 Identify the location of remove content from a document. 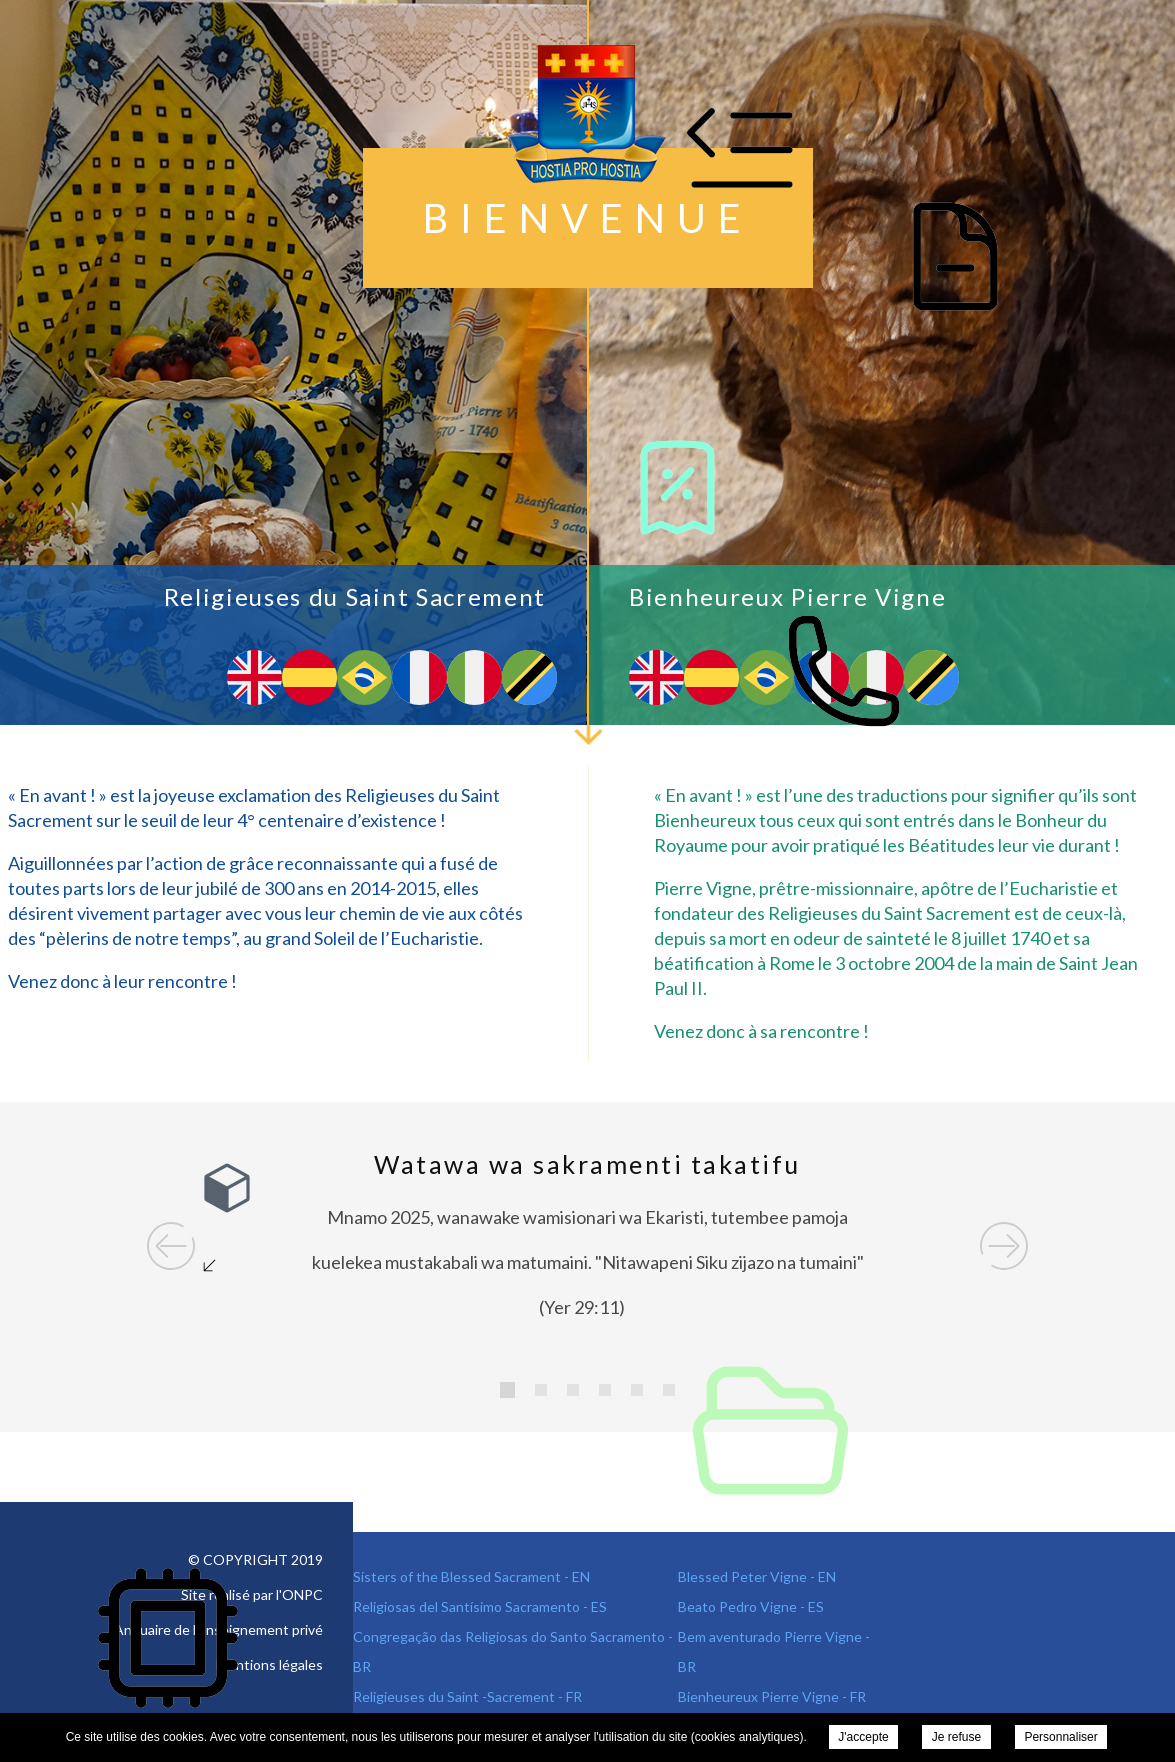
(955, 256).